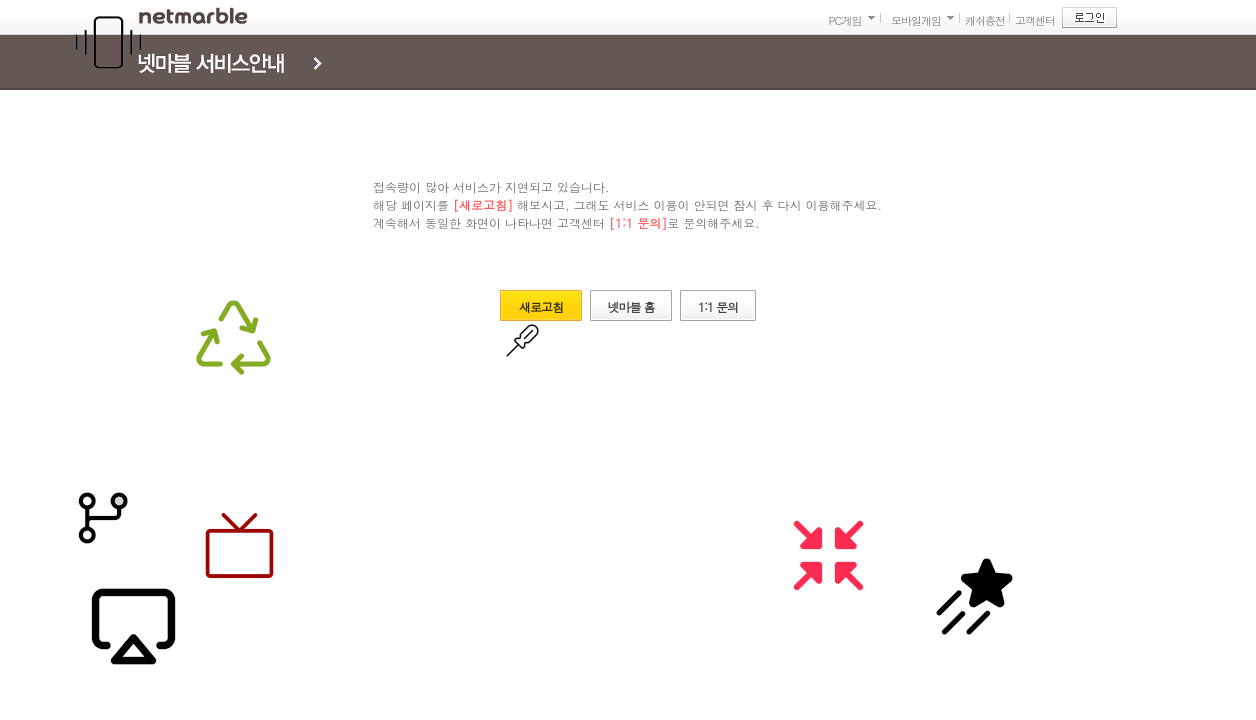 This screenshot has width=1256, height=720. I want to click on recycle or move item to trash, so click(233, 337).